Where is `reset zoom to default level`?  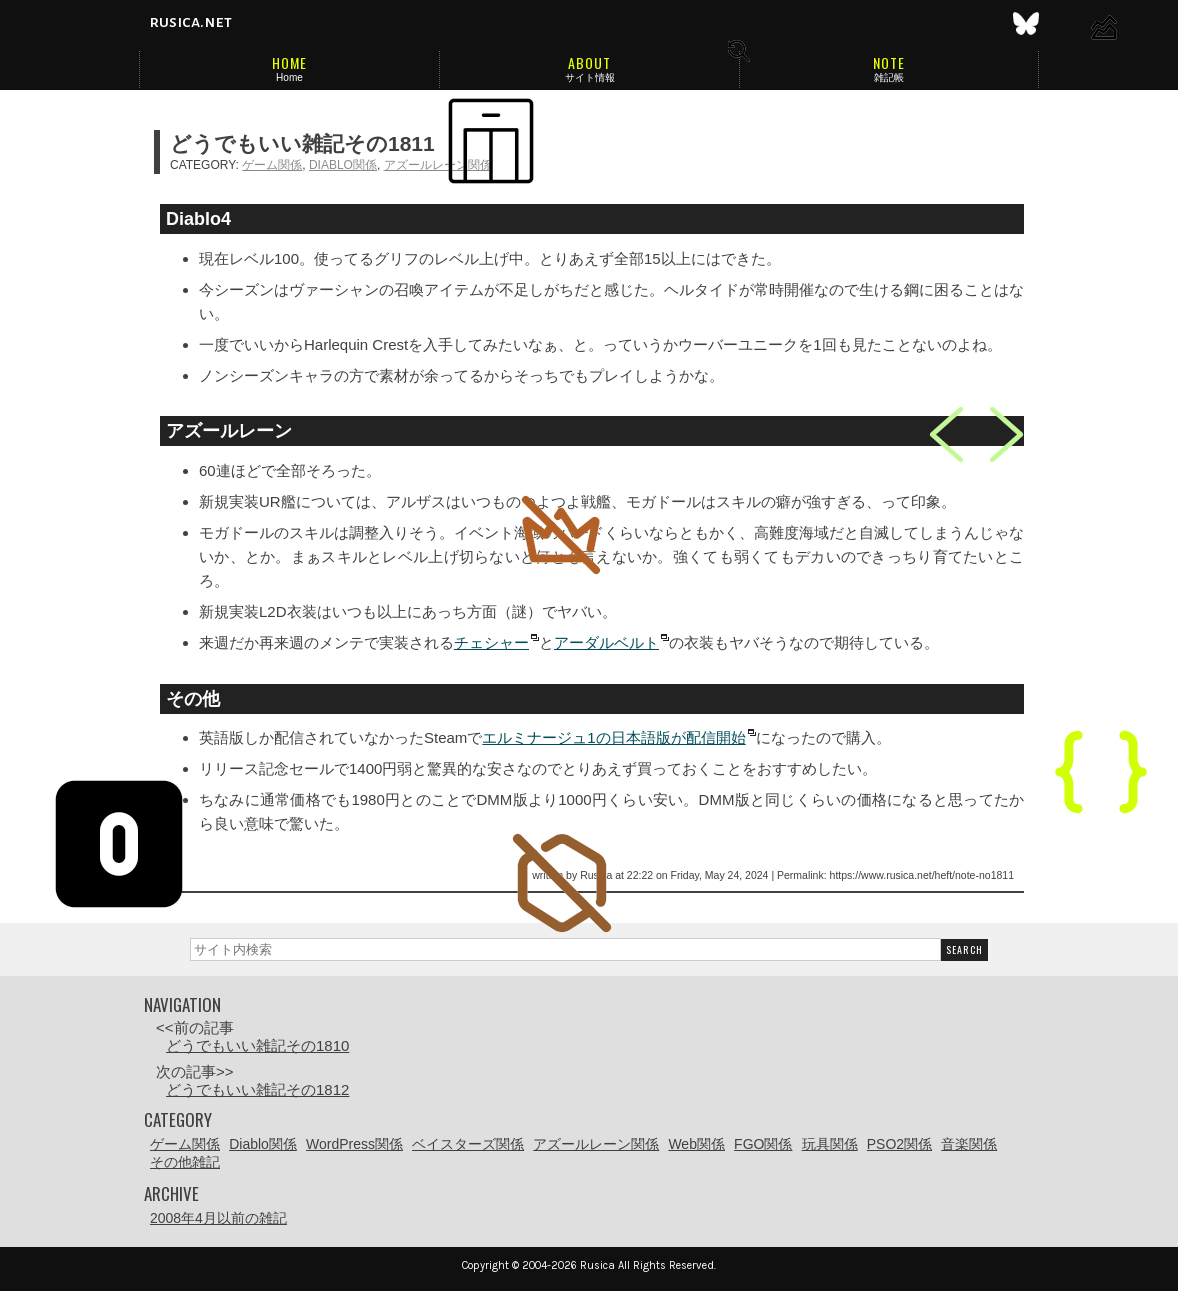 reset zoom to default level is located at coordinates (739, 51).